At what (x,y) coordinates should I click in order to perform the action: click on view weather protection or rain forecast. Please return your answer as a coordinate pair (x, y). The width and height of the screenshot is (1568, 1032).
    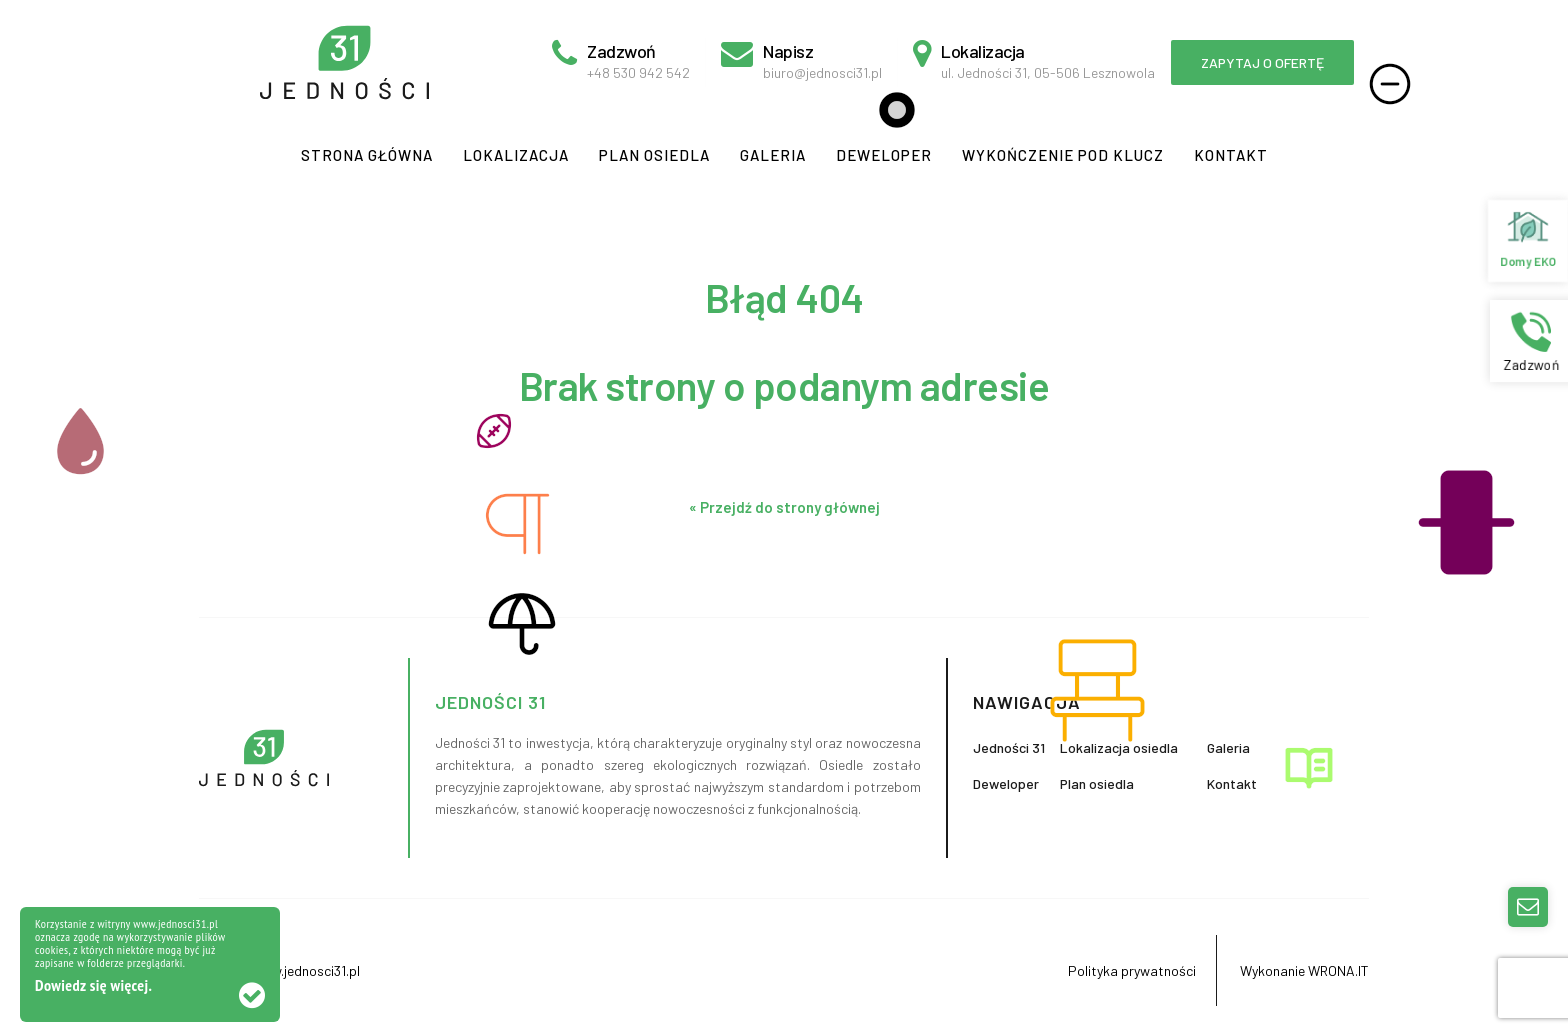
    Looking at the image, I should click on (522, 624).